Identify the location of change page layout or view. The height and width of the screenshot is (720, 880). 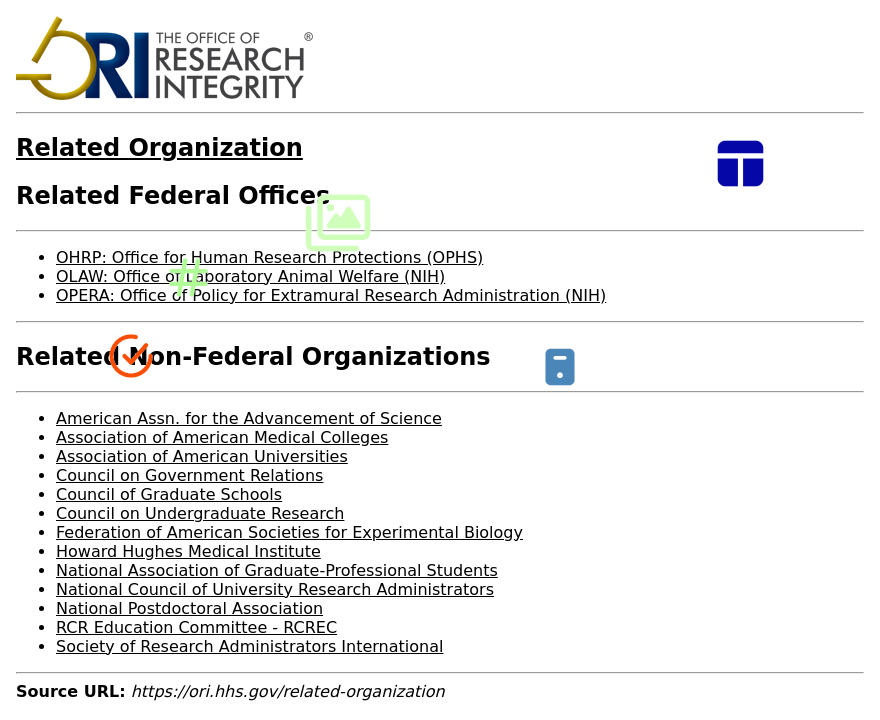
(740, 163).